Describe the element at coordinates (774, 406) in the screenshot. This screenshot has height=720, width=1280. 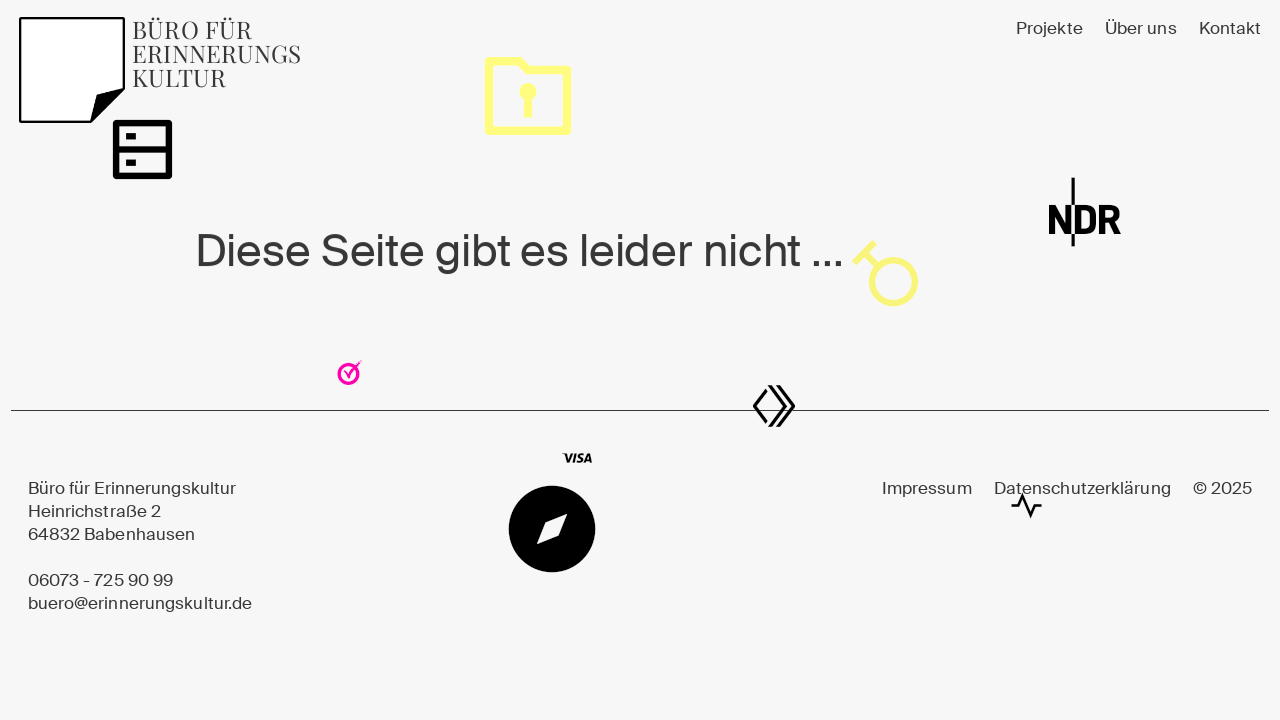
I see `Cloudflare Workers logo` at that location.